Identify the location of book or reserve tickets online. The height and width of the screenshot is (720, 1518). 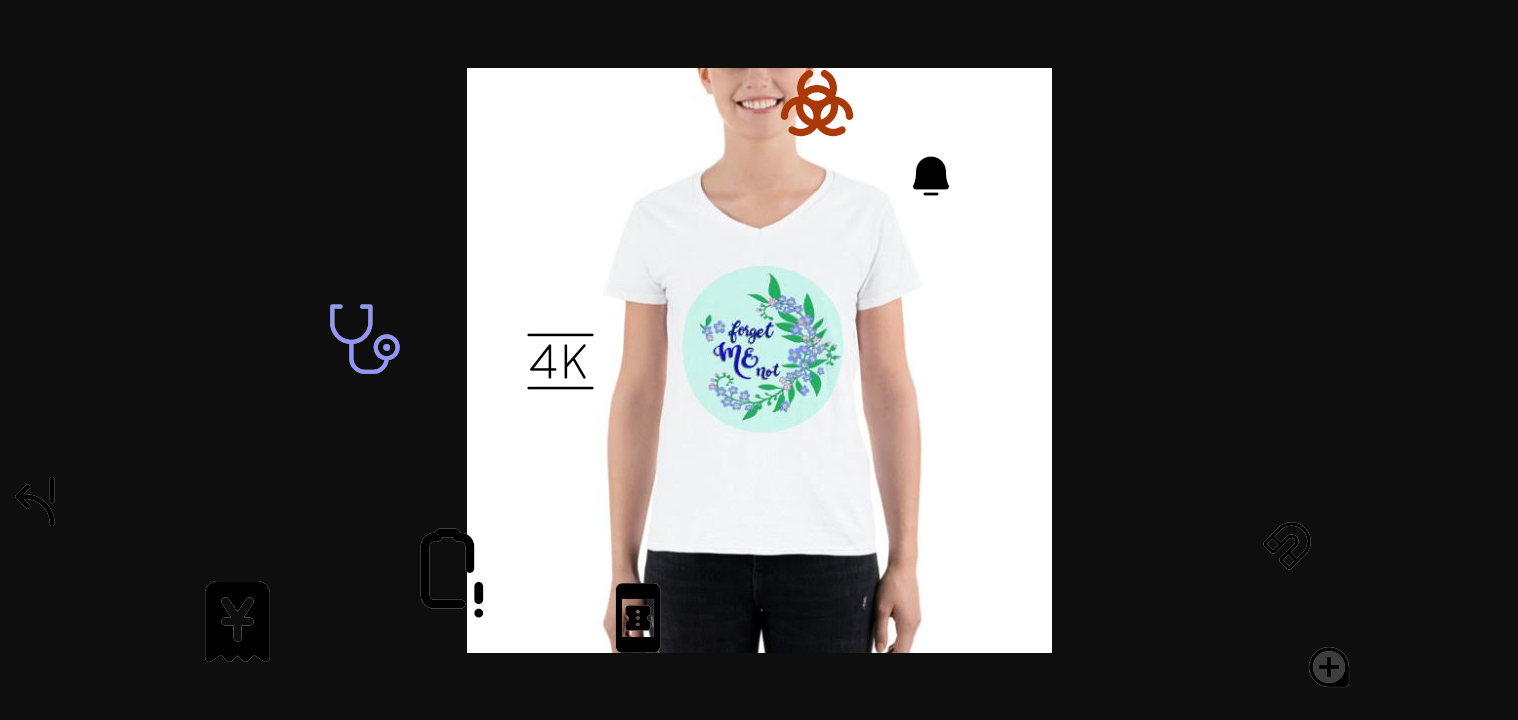
(638, 618).